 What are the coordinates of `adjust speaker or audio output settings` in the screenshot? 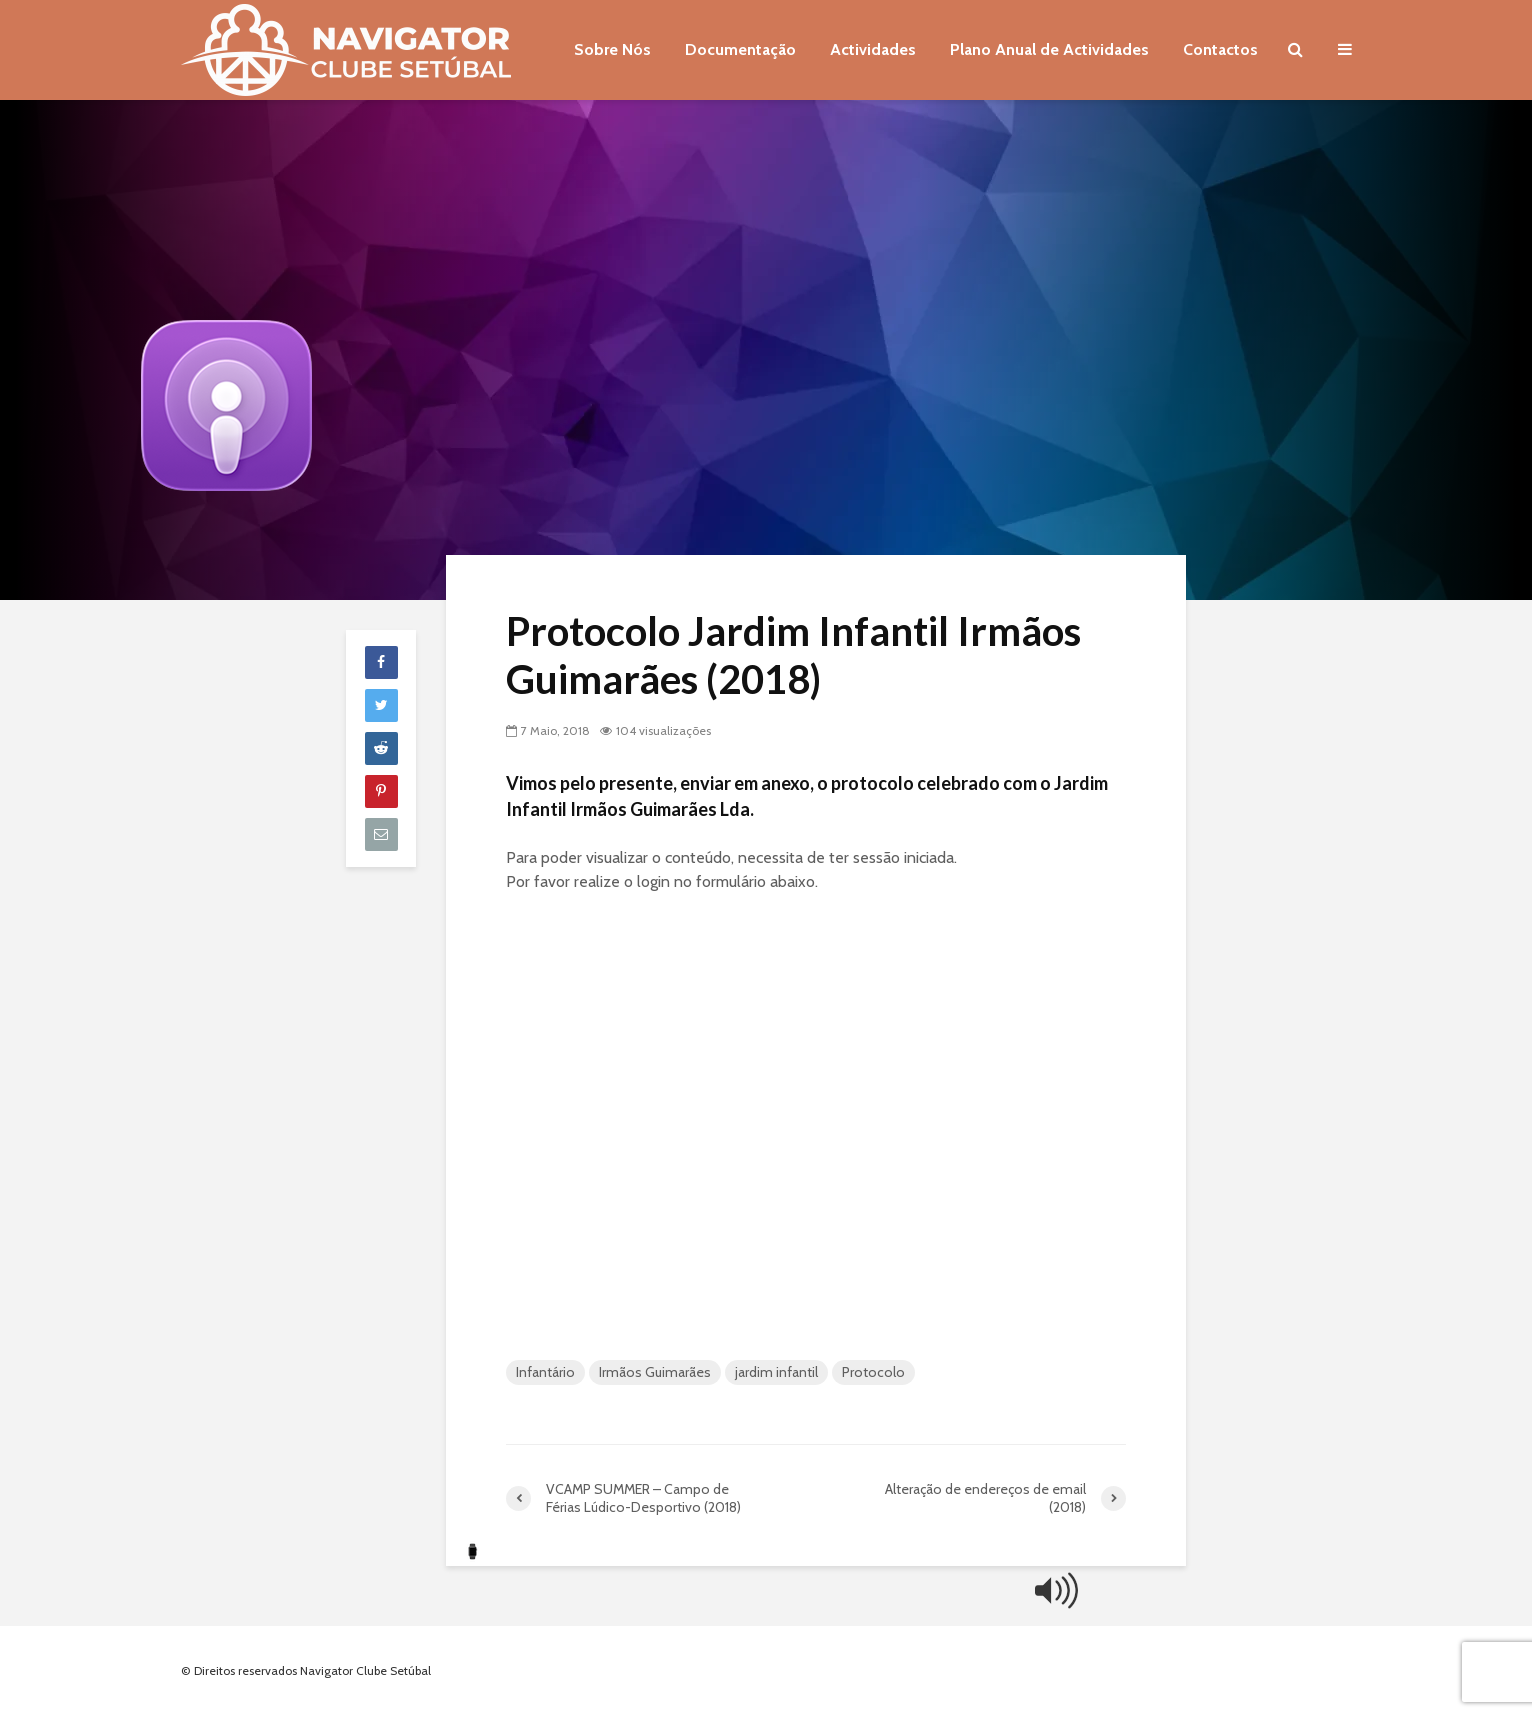 It's located at (1056, 1590).